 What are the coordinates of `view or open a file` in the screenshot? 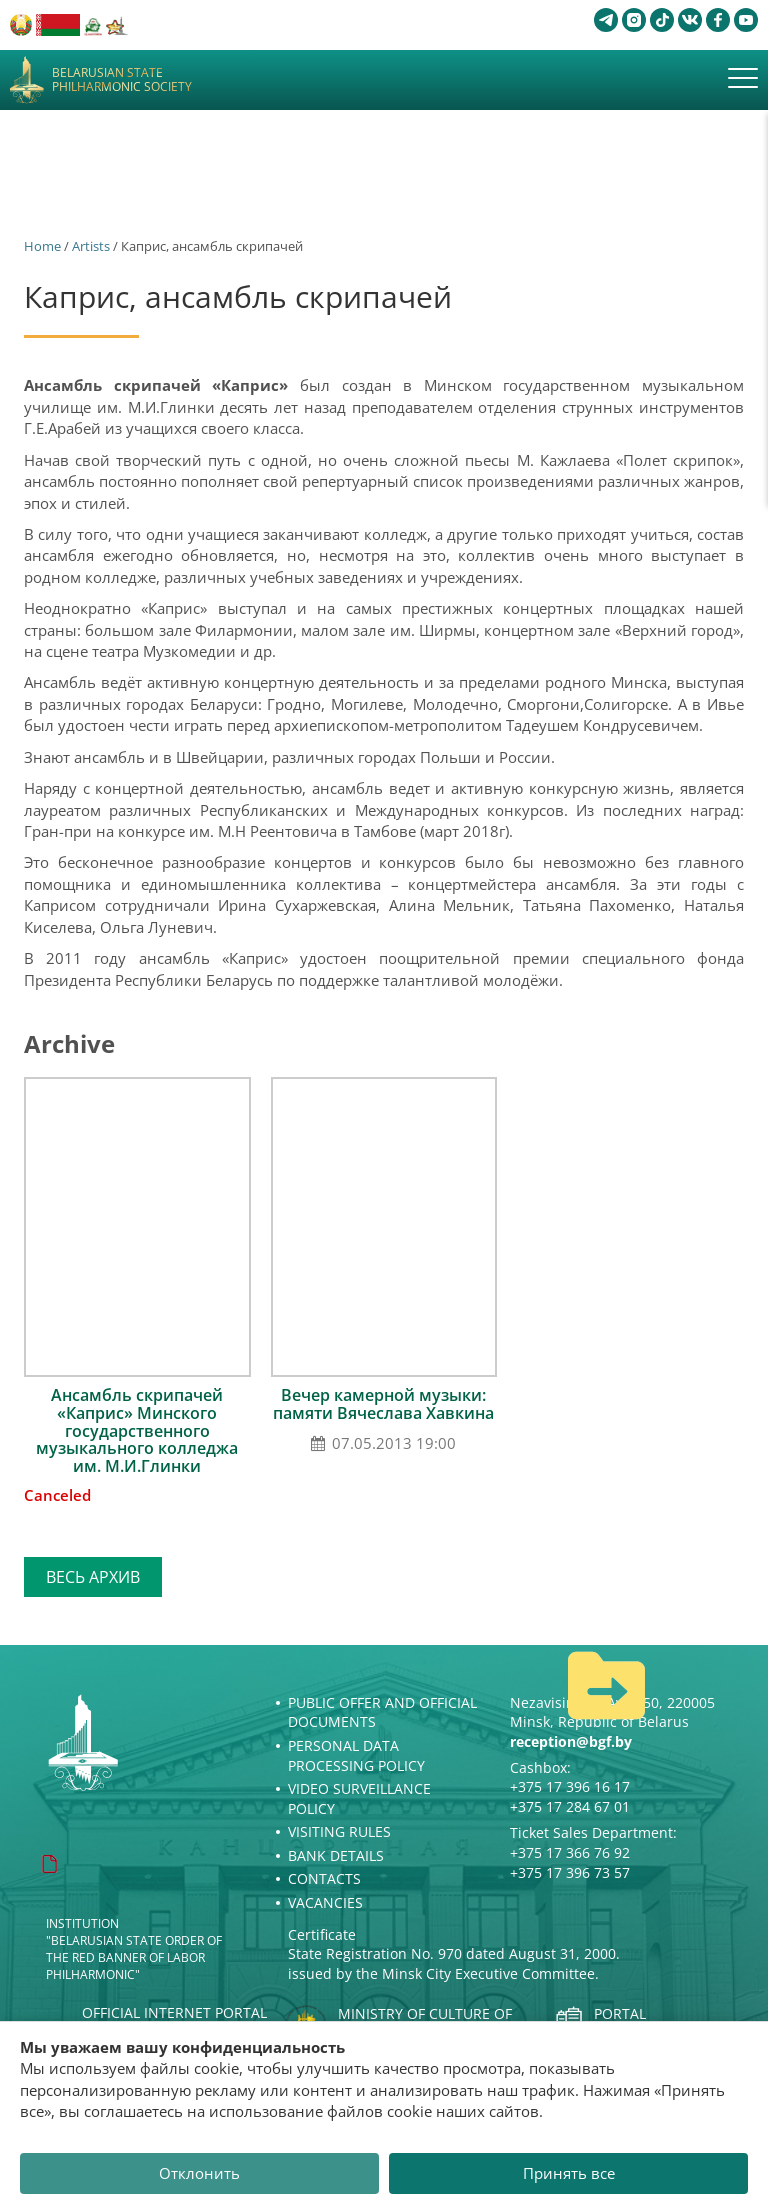 It's located at (49, 1864).